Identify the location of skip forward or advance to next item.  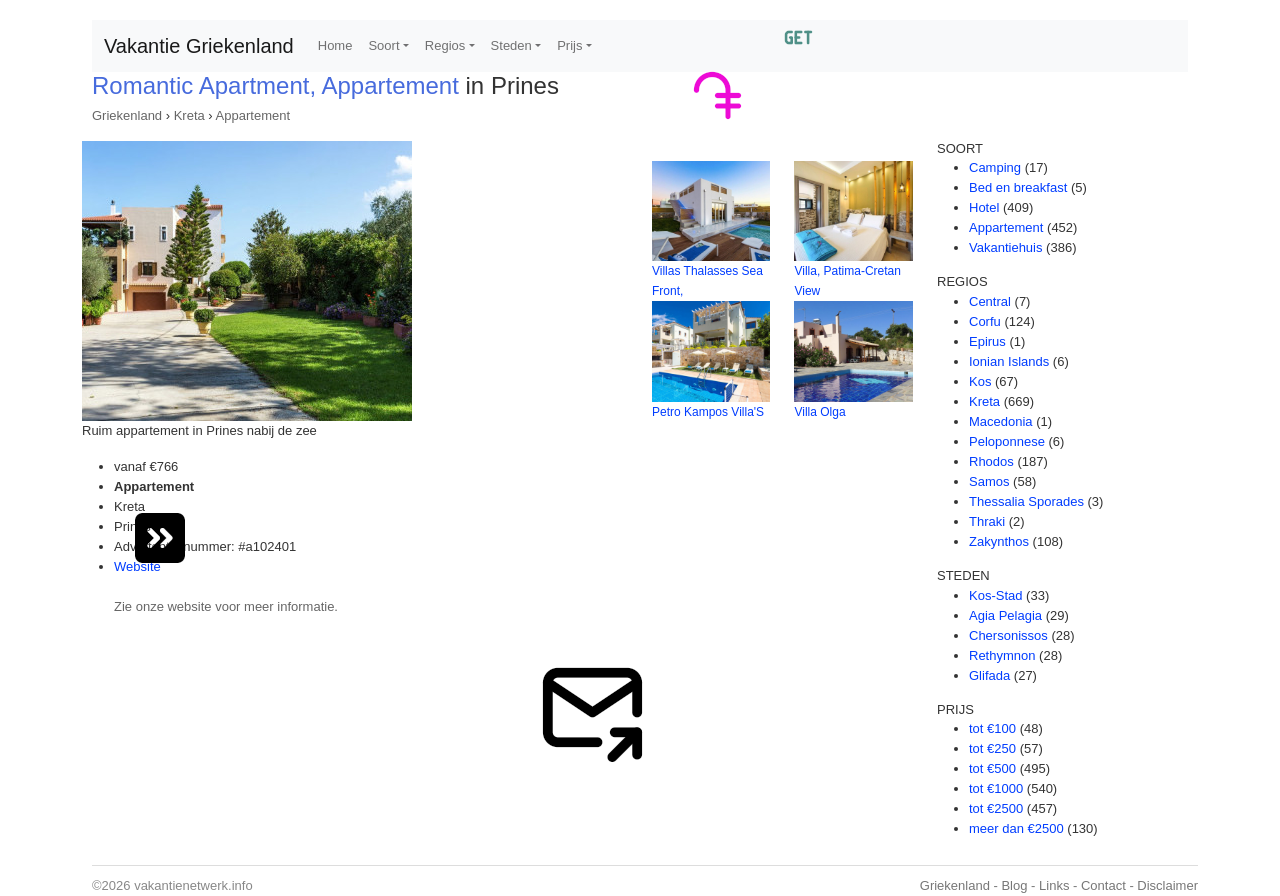
(160, 538).